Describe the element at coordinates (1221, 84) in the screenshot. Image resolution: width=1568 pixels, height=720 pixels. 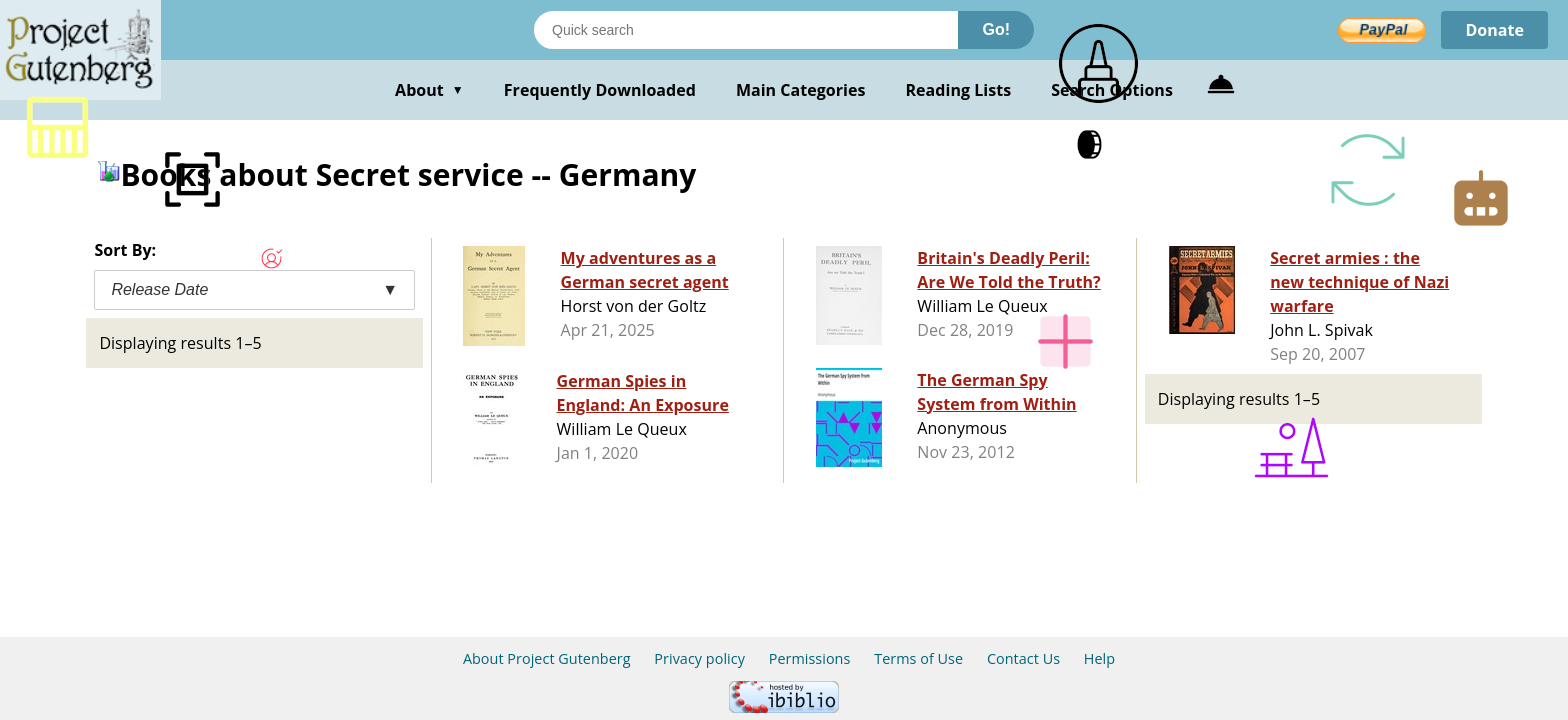
I see `request room service or hotel amenities` at that location.